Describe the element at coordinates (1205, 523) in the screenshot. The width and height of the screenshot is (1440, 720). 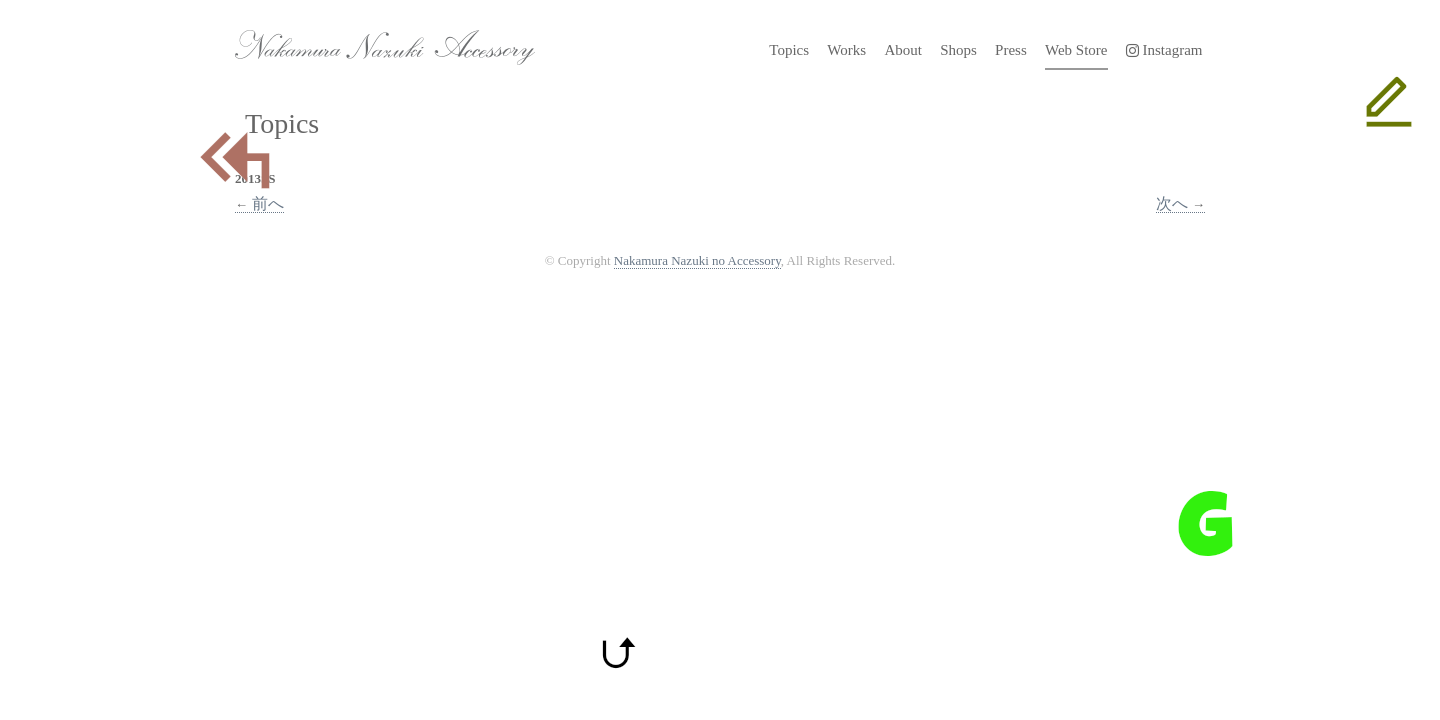
I see `open the Grocy app` at that location.